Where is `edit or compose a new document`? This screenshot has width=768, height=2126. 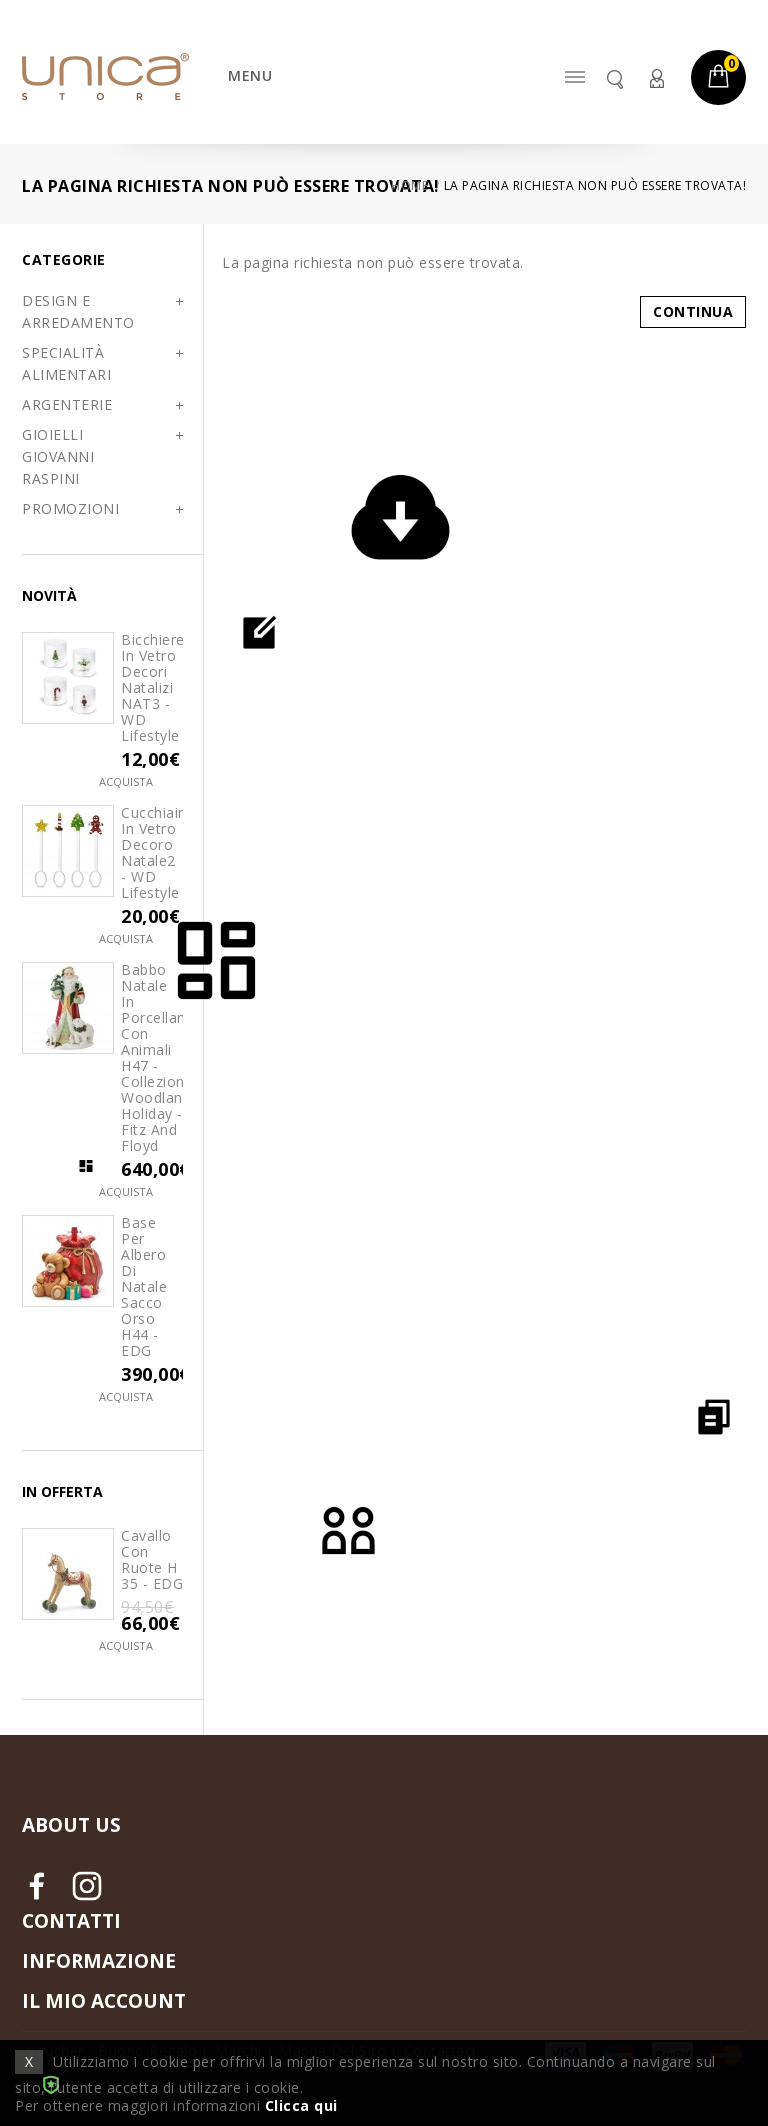
edit or compose a new document is located at coordinates (259, 633).